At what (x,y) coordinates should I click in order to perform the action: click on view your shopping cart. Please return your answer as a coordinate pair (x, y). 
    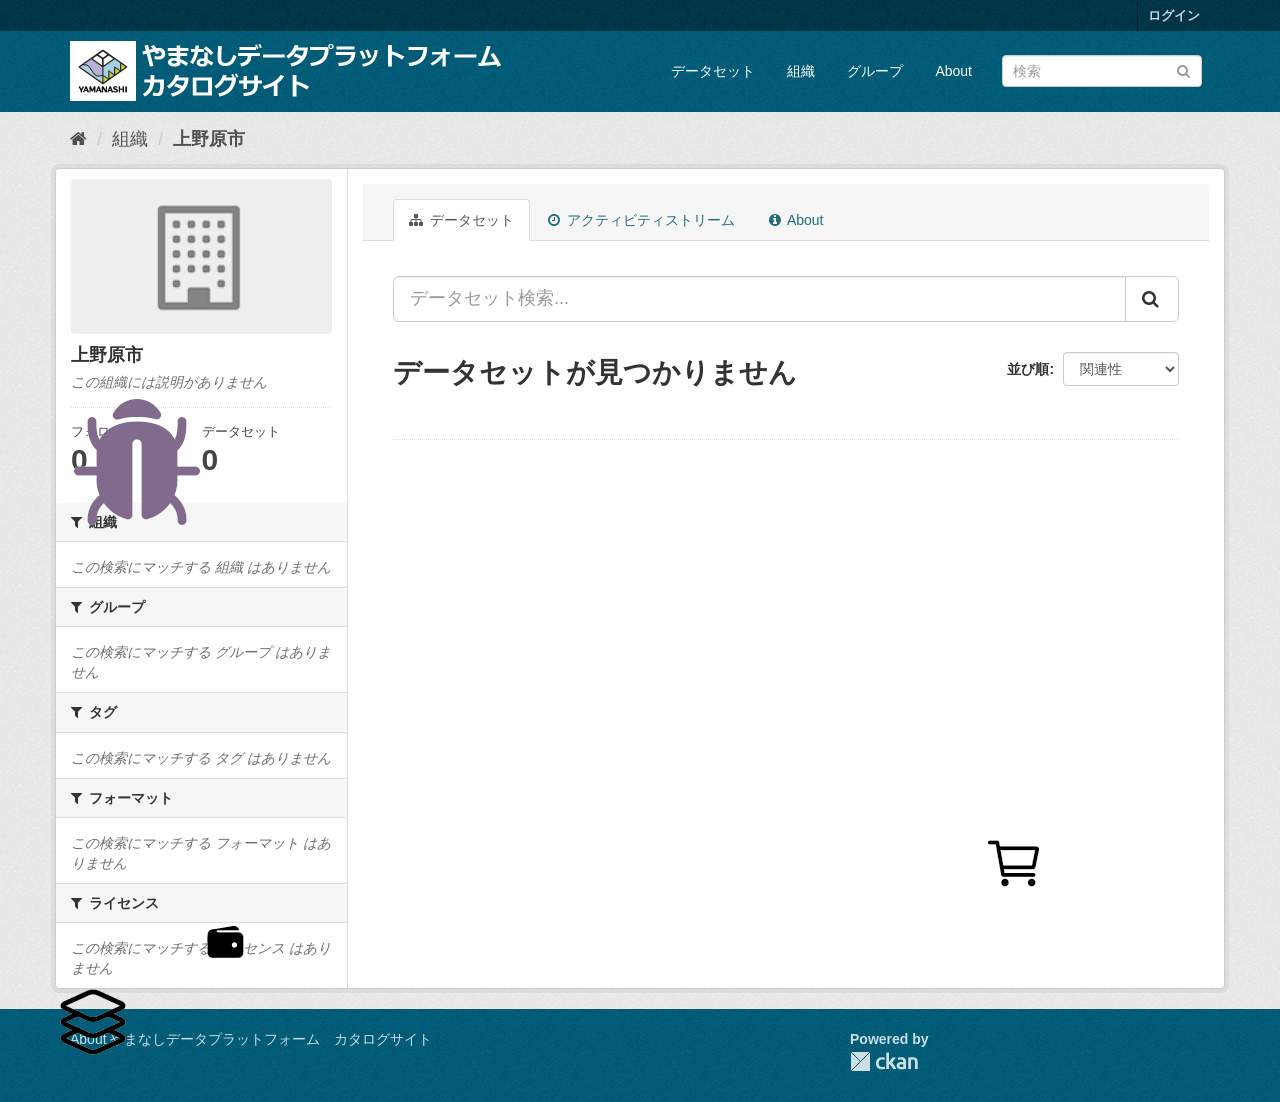
    Looking at the image, I should click on (1014, 863).